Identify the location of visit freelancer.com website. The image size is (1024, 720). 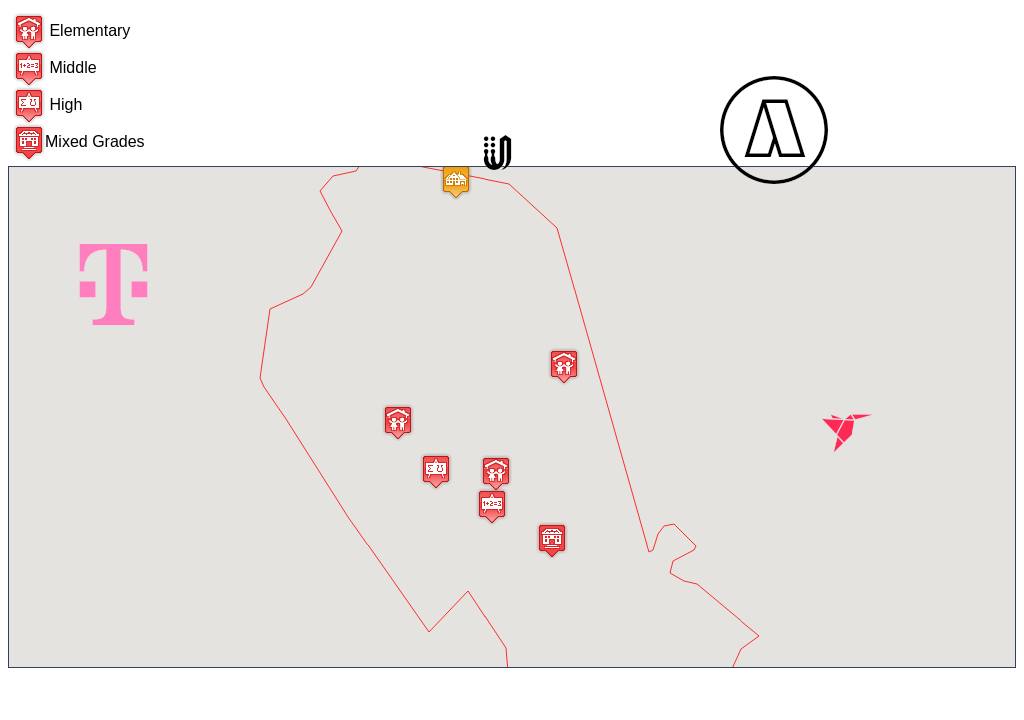
(847, 433).